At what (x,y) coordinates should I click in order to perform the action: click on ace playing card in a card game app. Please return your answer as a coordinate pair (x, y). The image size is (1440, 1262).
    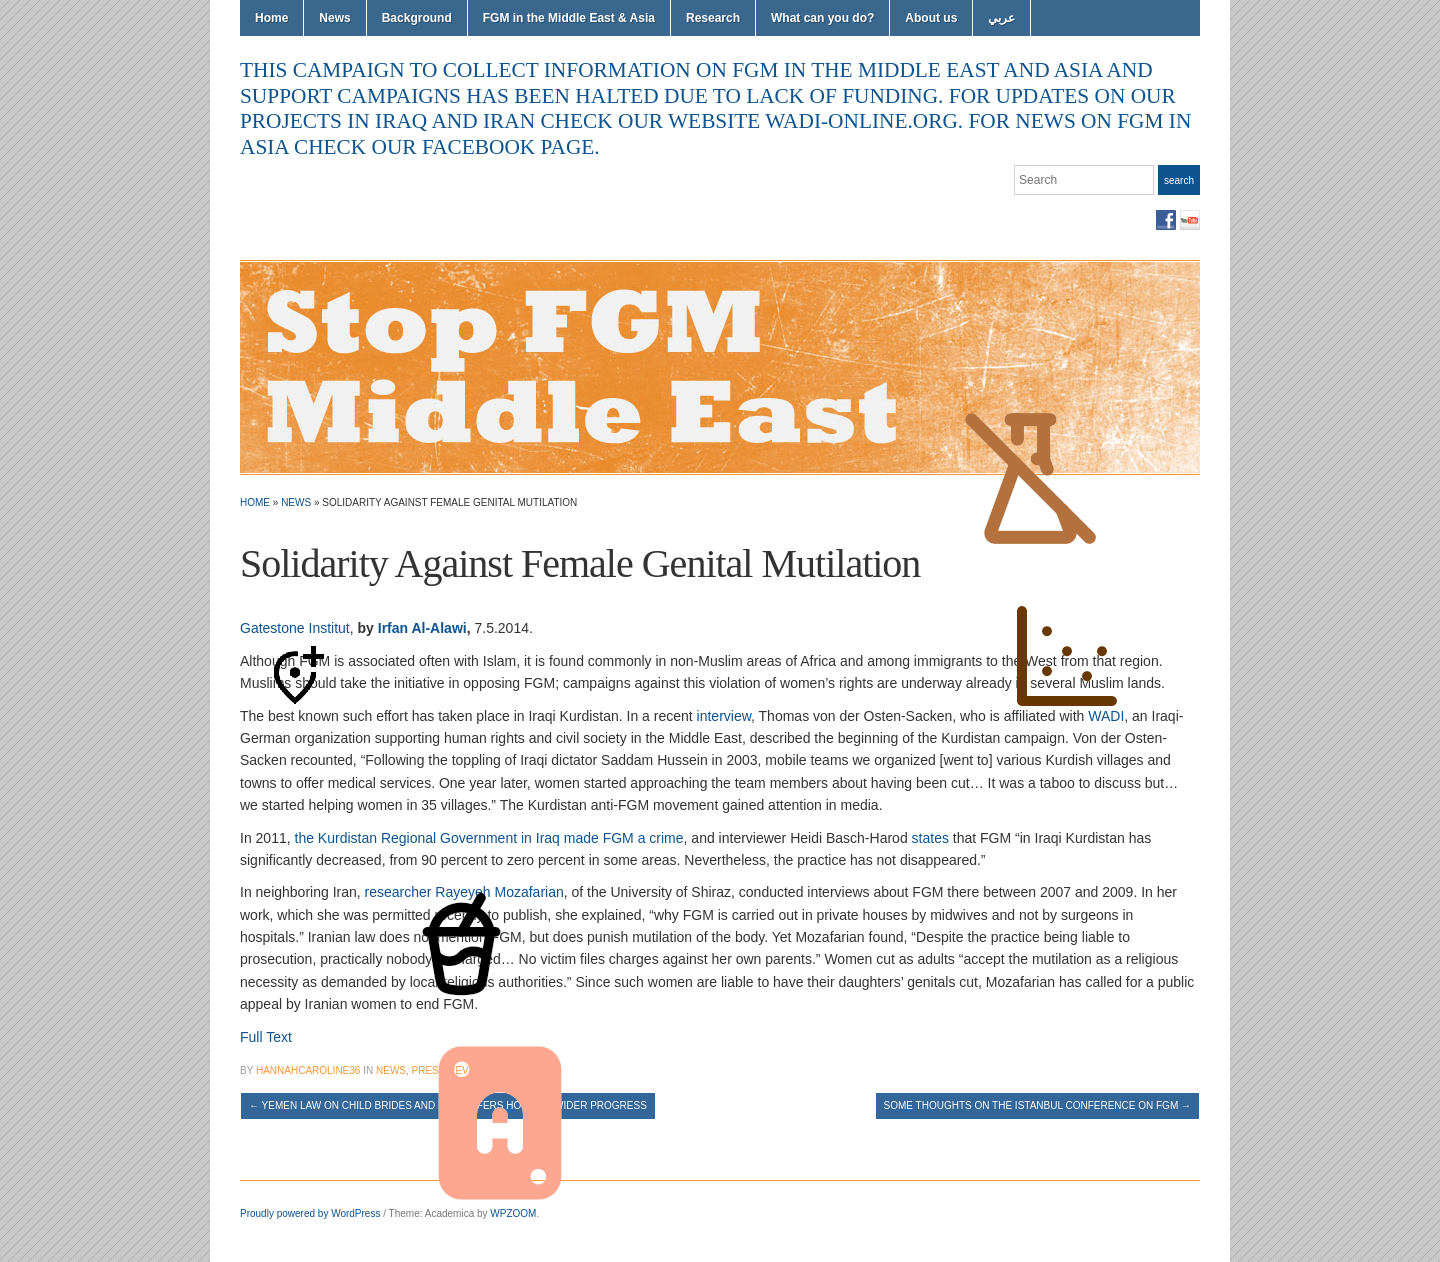
    Looking at the image, I should click on (500, 1123).